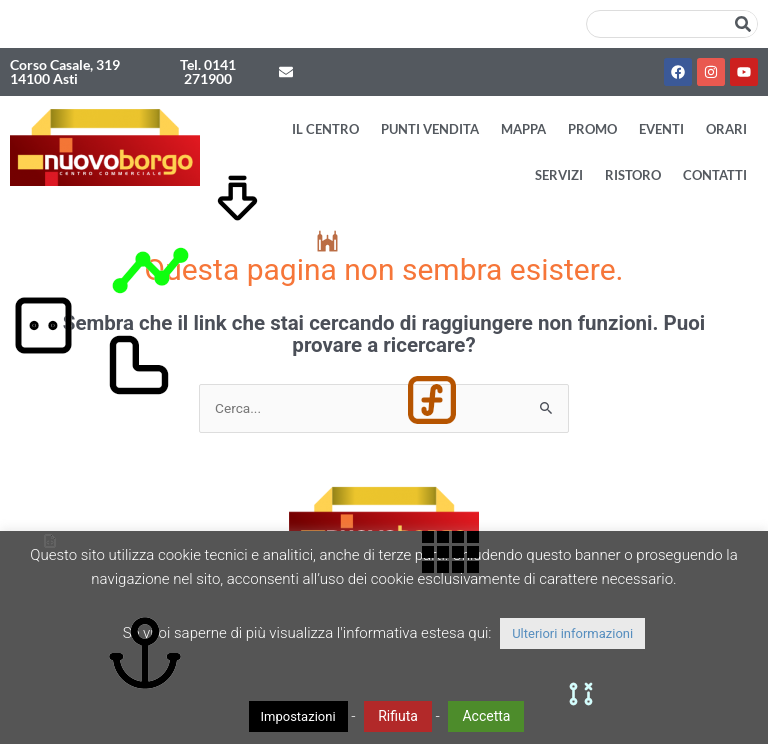  Describe the element at coordinates (449, 552) in the screenshot. I see `switch to comfortable grid view` at that location.